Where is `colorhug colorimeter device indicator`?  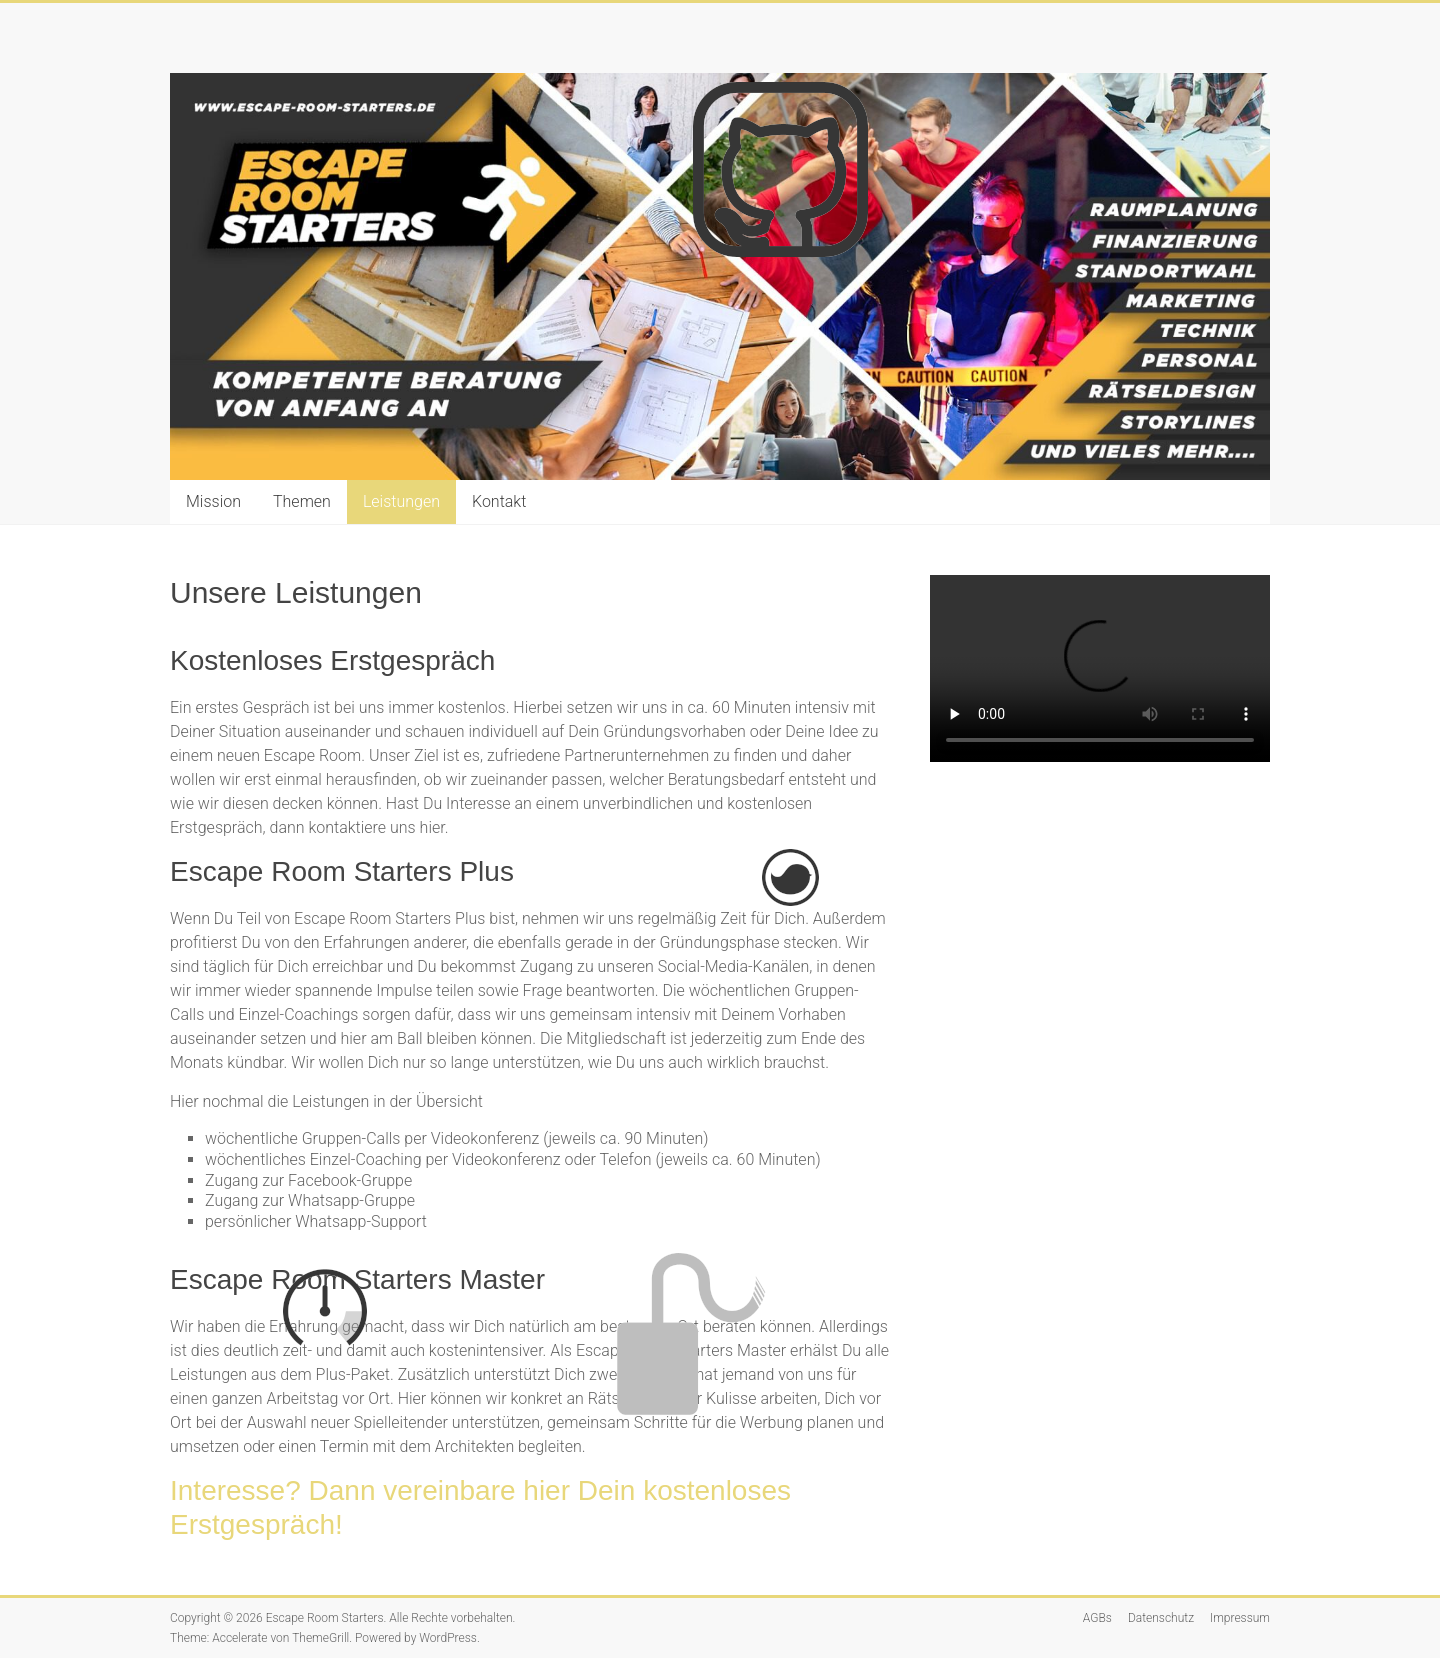 colorhug colorimeter device indicator is located at coordinates (686, 1345).